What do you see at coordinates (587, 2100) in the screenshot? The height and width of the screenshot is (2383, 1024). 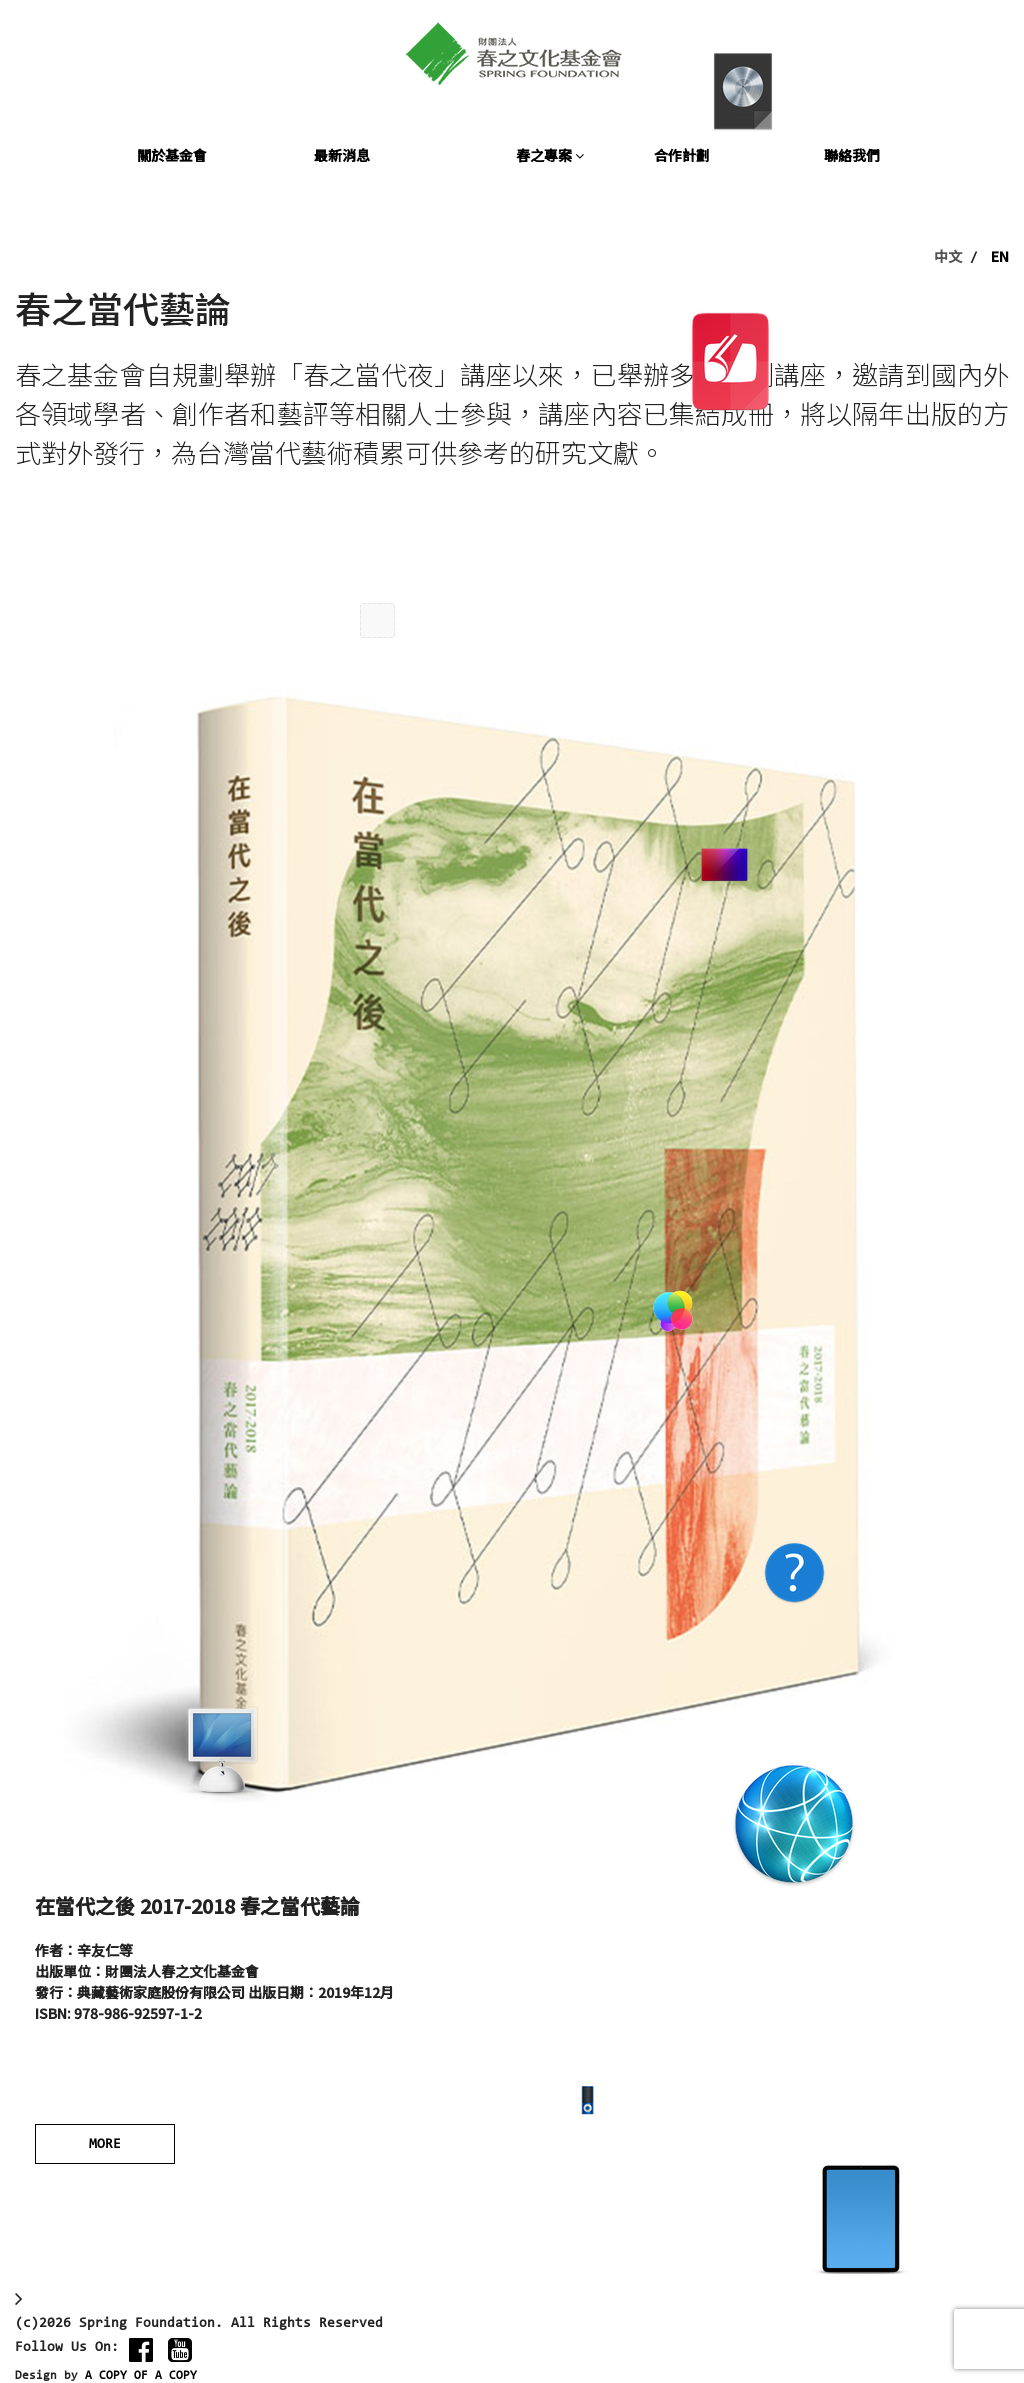 I see `iPod nano device connected` at bounding box center [587, 2100].